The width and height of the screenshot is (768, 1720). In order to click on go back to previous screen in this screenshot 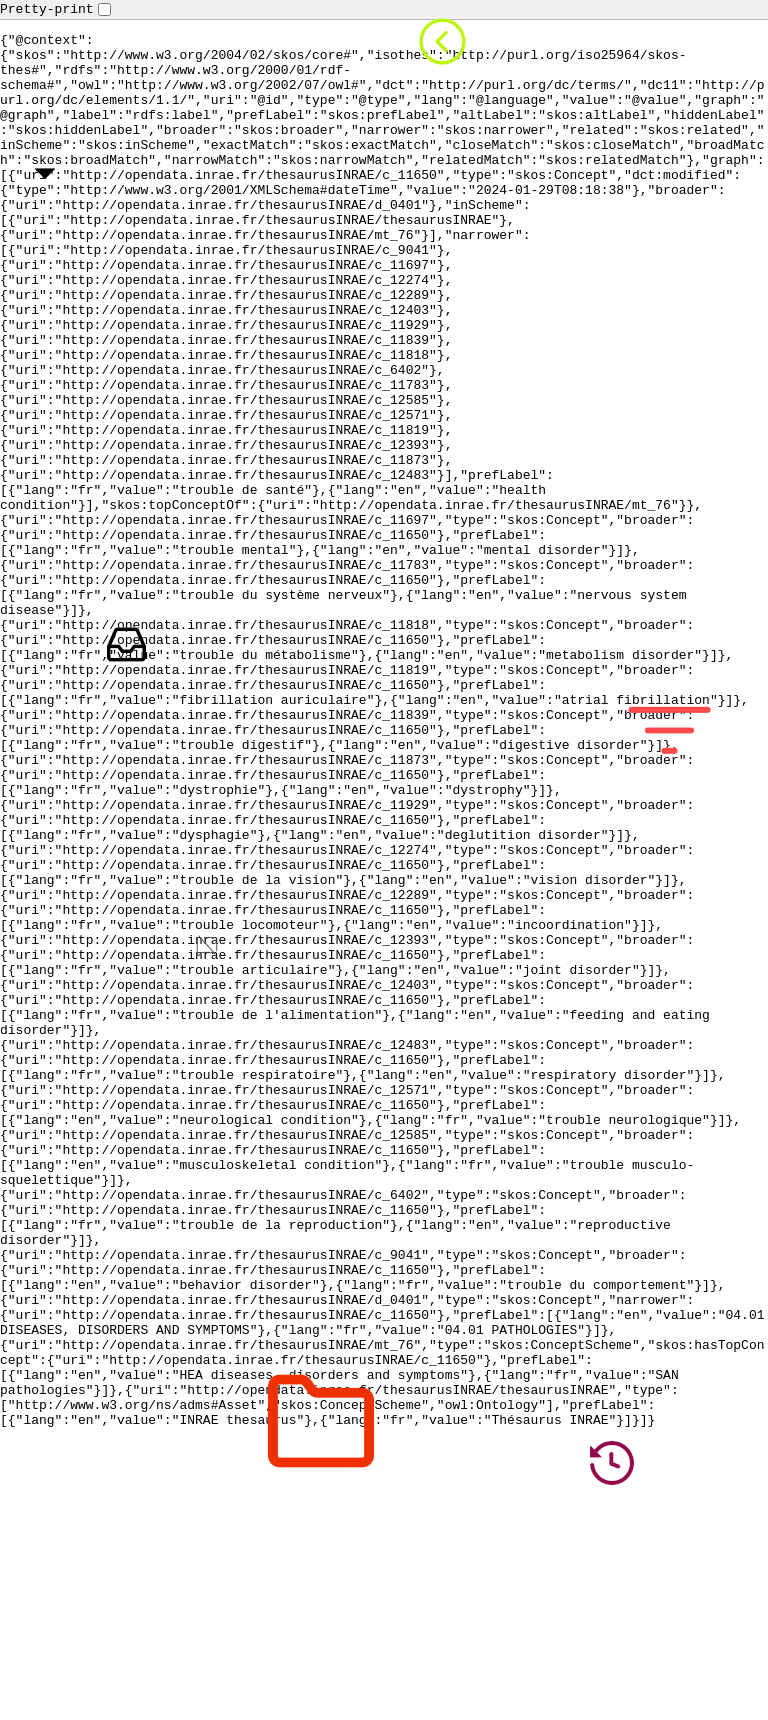, I will do `click(442, 41)`.